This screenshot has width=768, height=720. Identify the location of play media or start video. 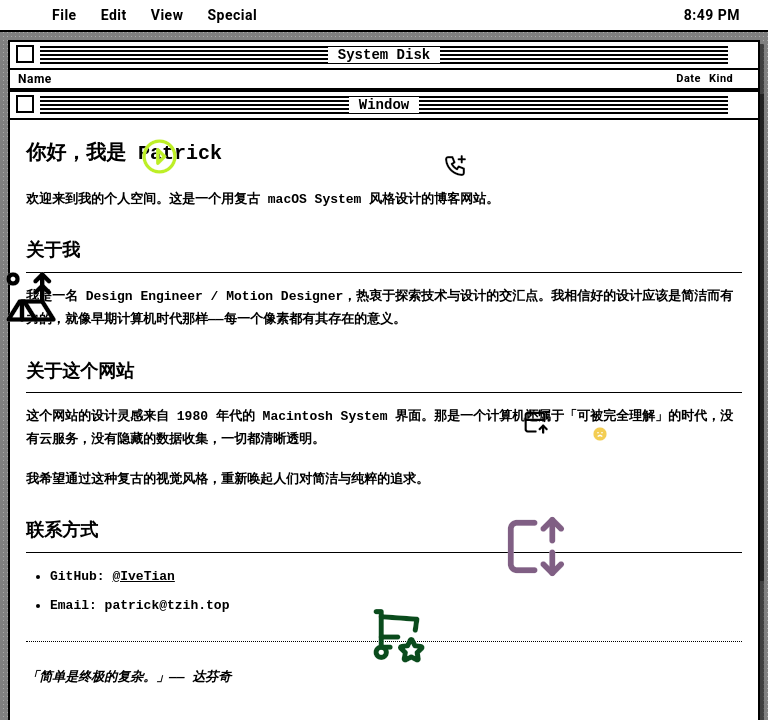
(159, 156).